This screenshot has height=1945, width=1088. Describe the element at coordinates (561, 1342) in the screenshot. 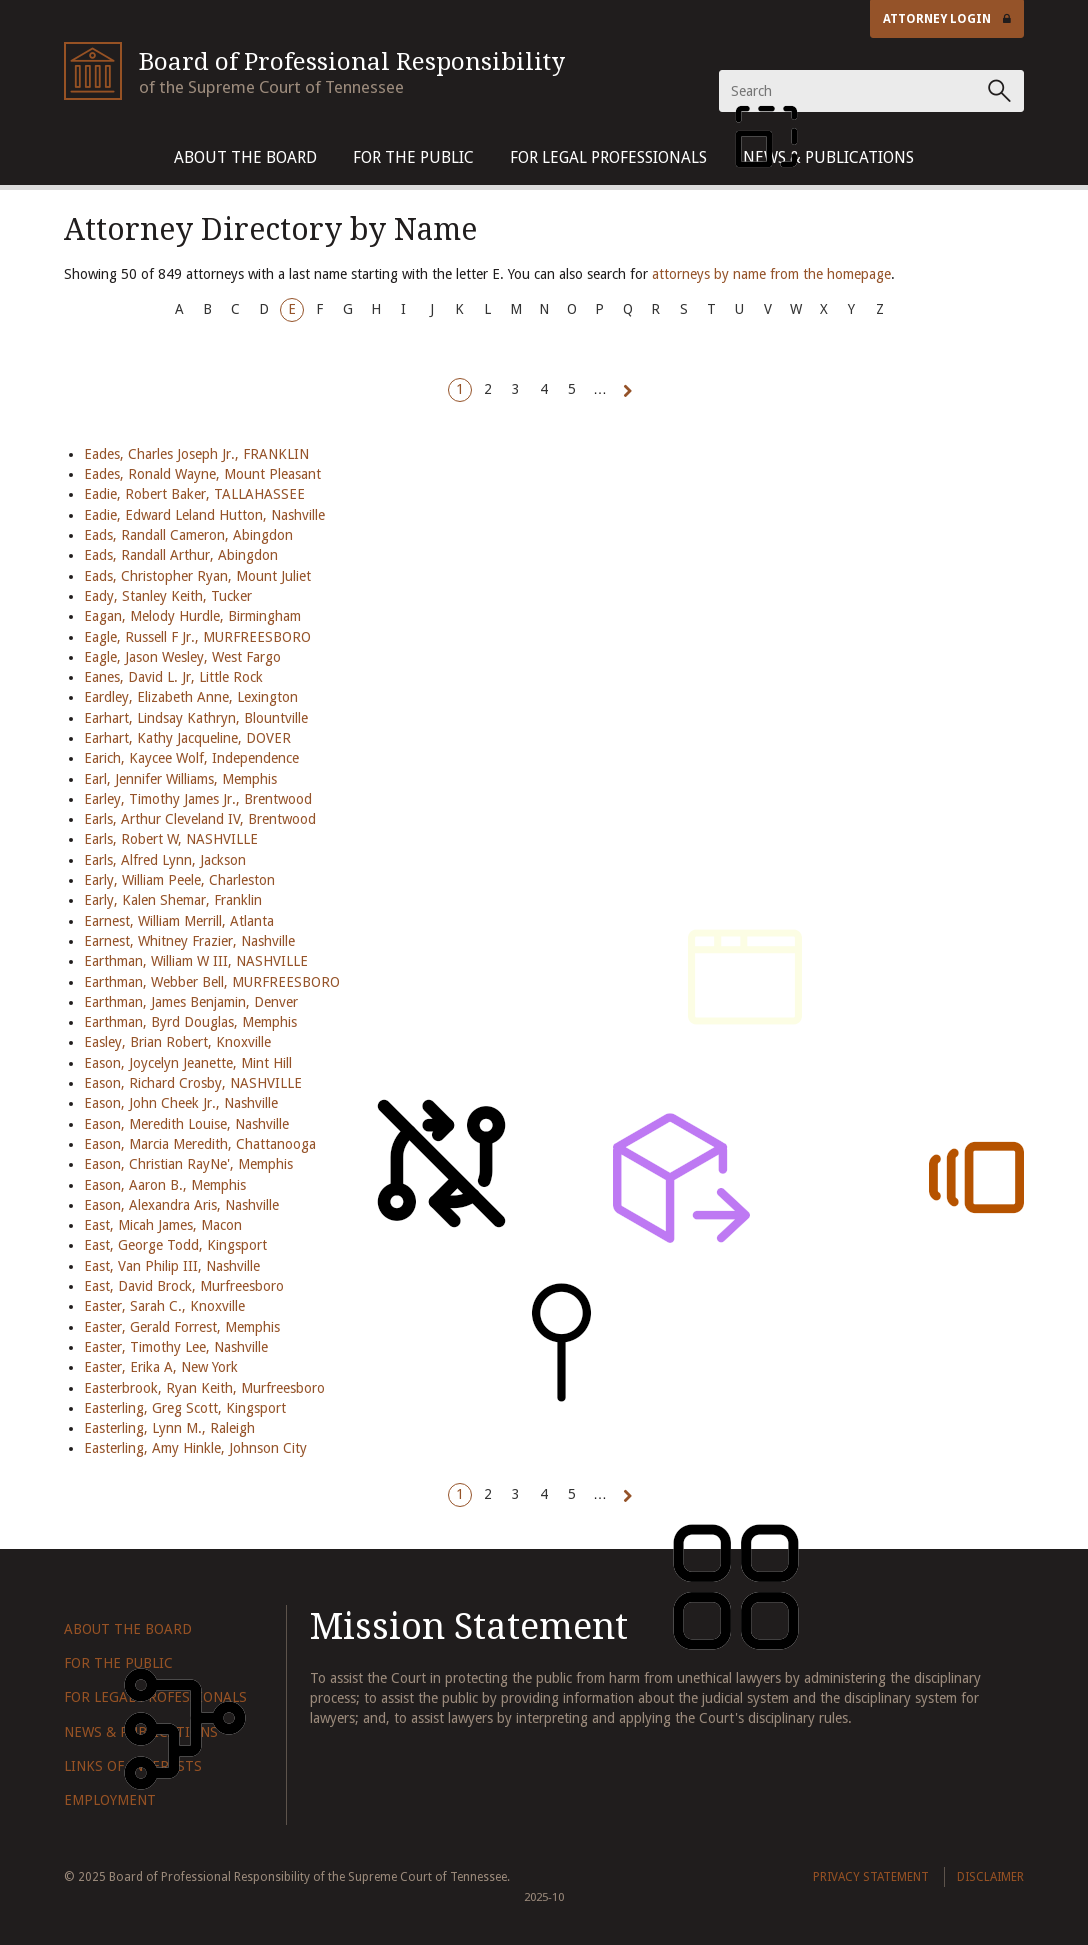

I see `mark a location on the map` at that location.